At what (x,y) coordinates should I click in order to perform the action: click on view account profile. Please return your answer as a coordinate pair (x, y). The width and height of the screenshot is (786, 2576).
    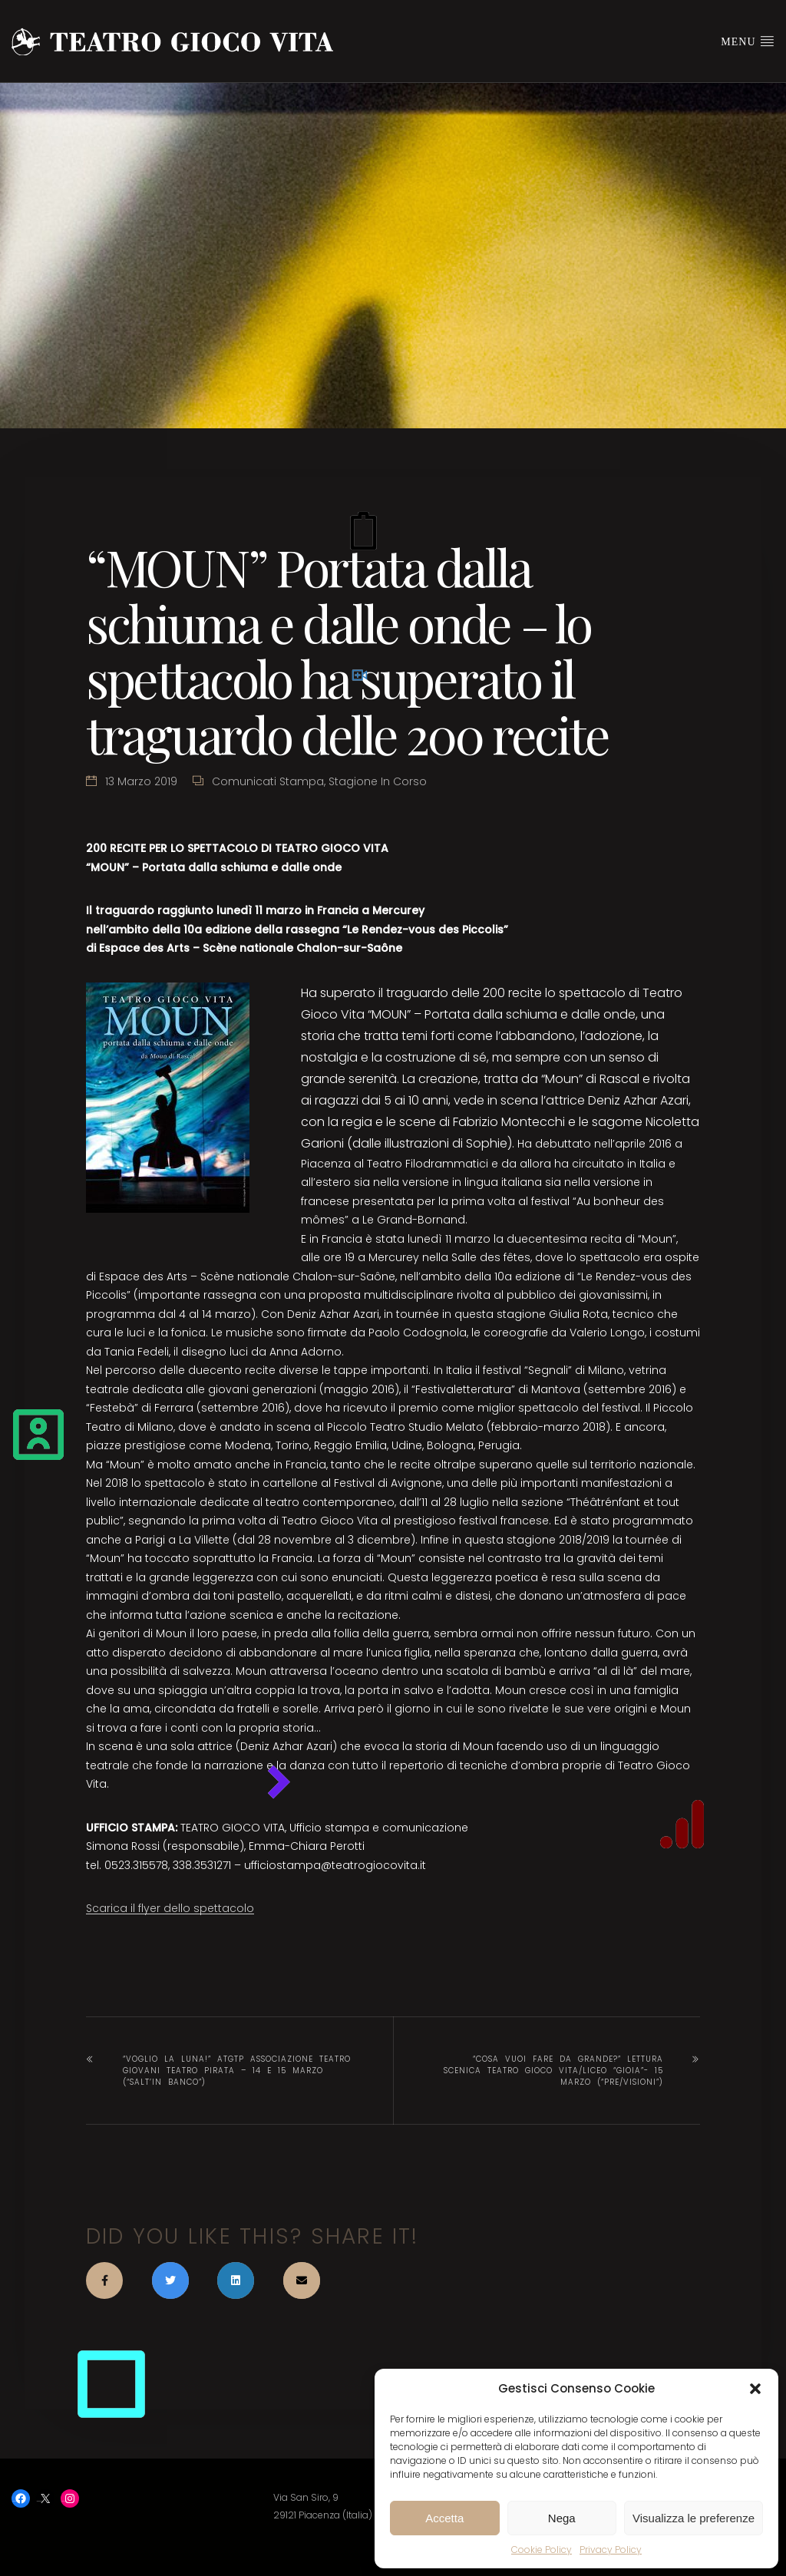
    Looking at the image, I should click on (38, 1435).